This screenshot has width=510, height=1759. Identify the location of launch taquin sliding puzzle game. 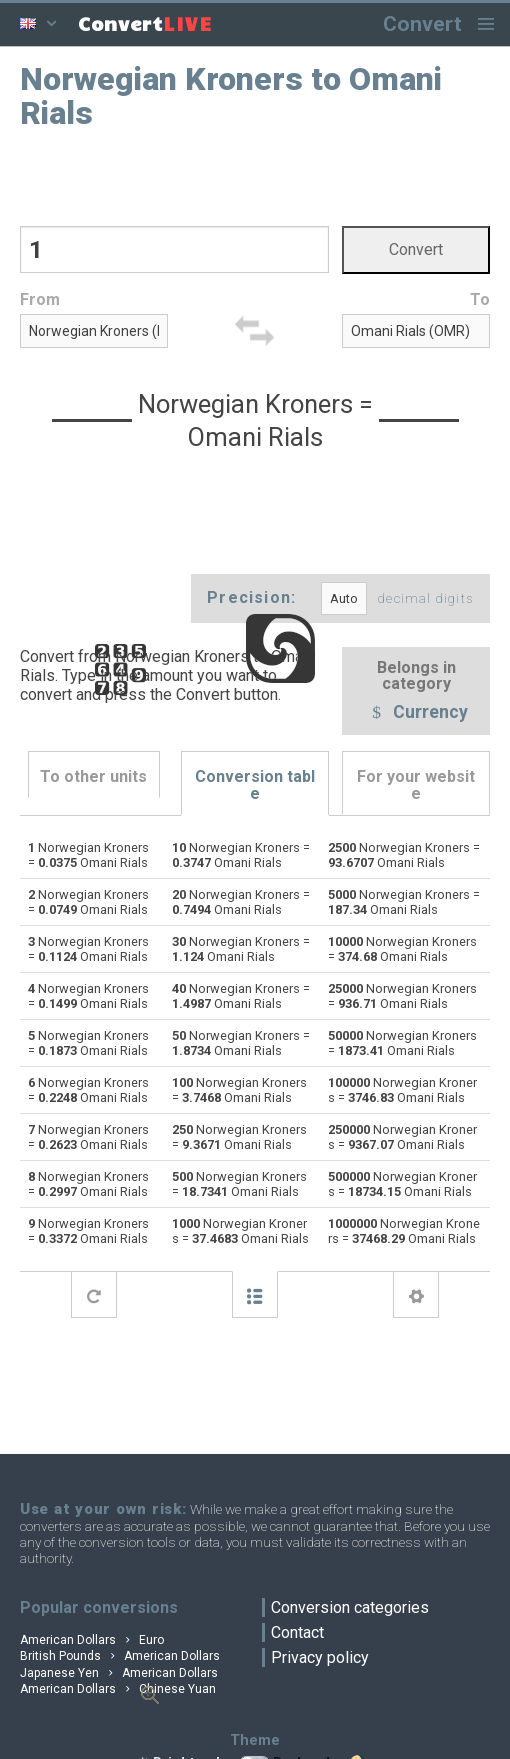
(120, 669).